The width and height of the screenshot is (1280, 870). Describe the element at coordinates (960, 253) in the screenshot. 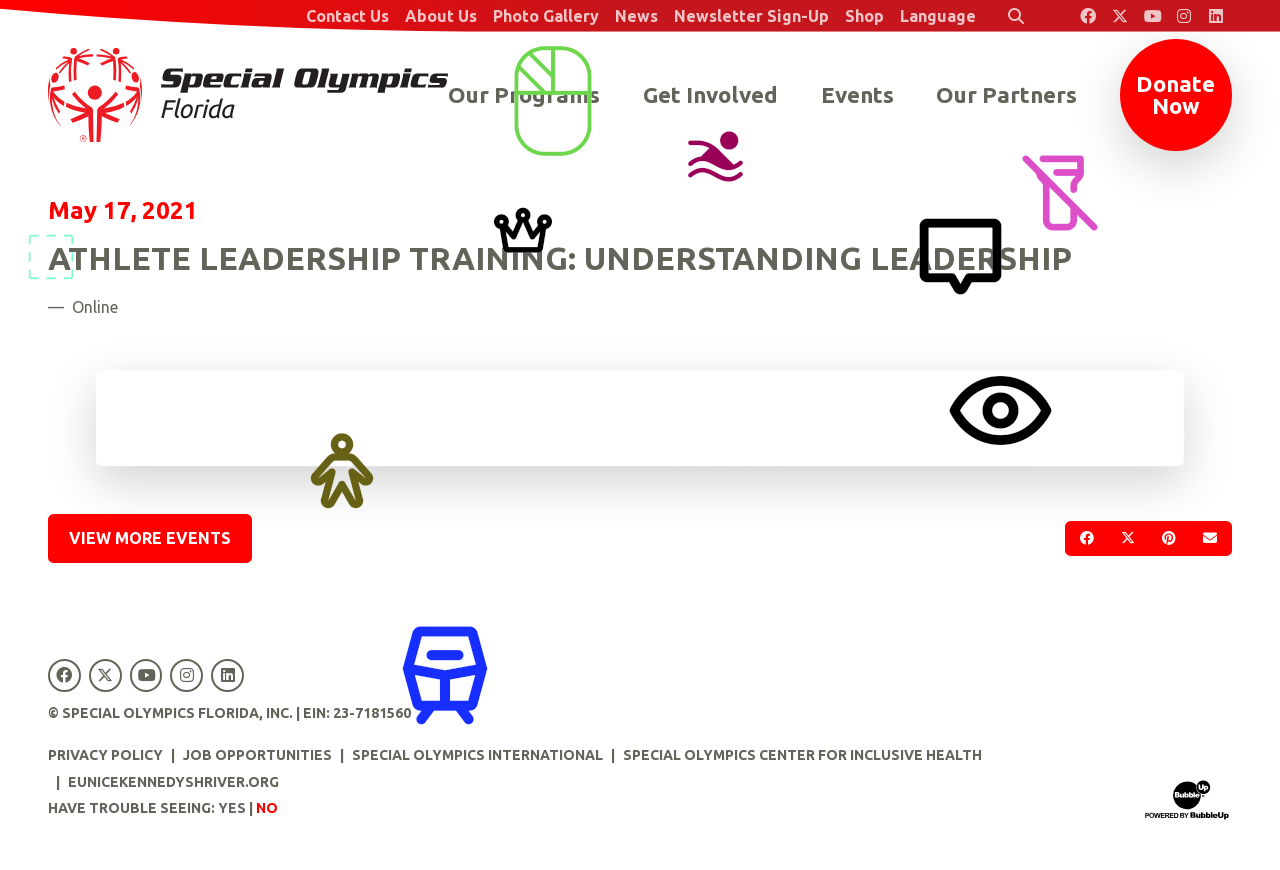

I see `open chat or messaging` at that location.